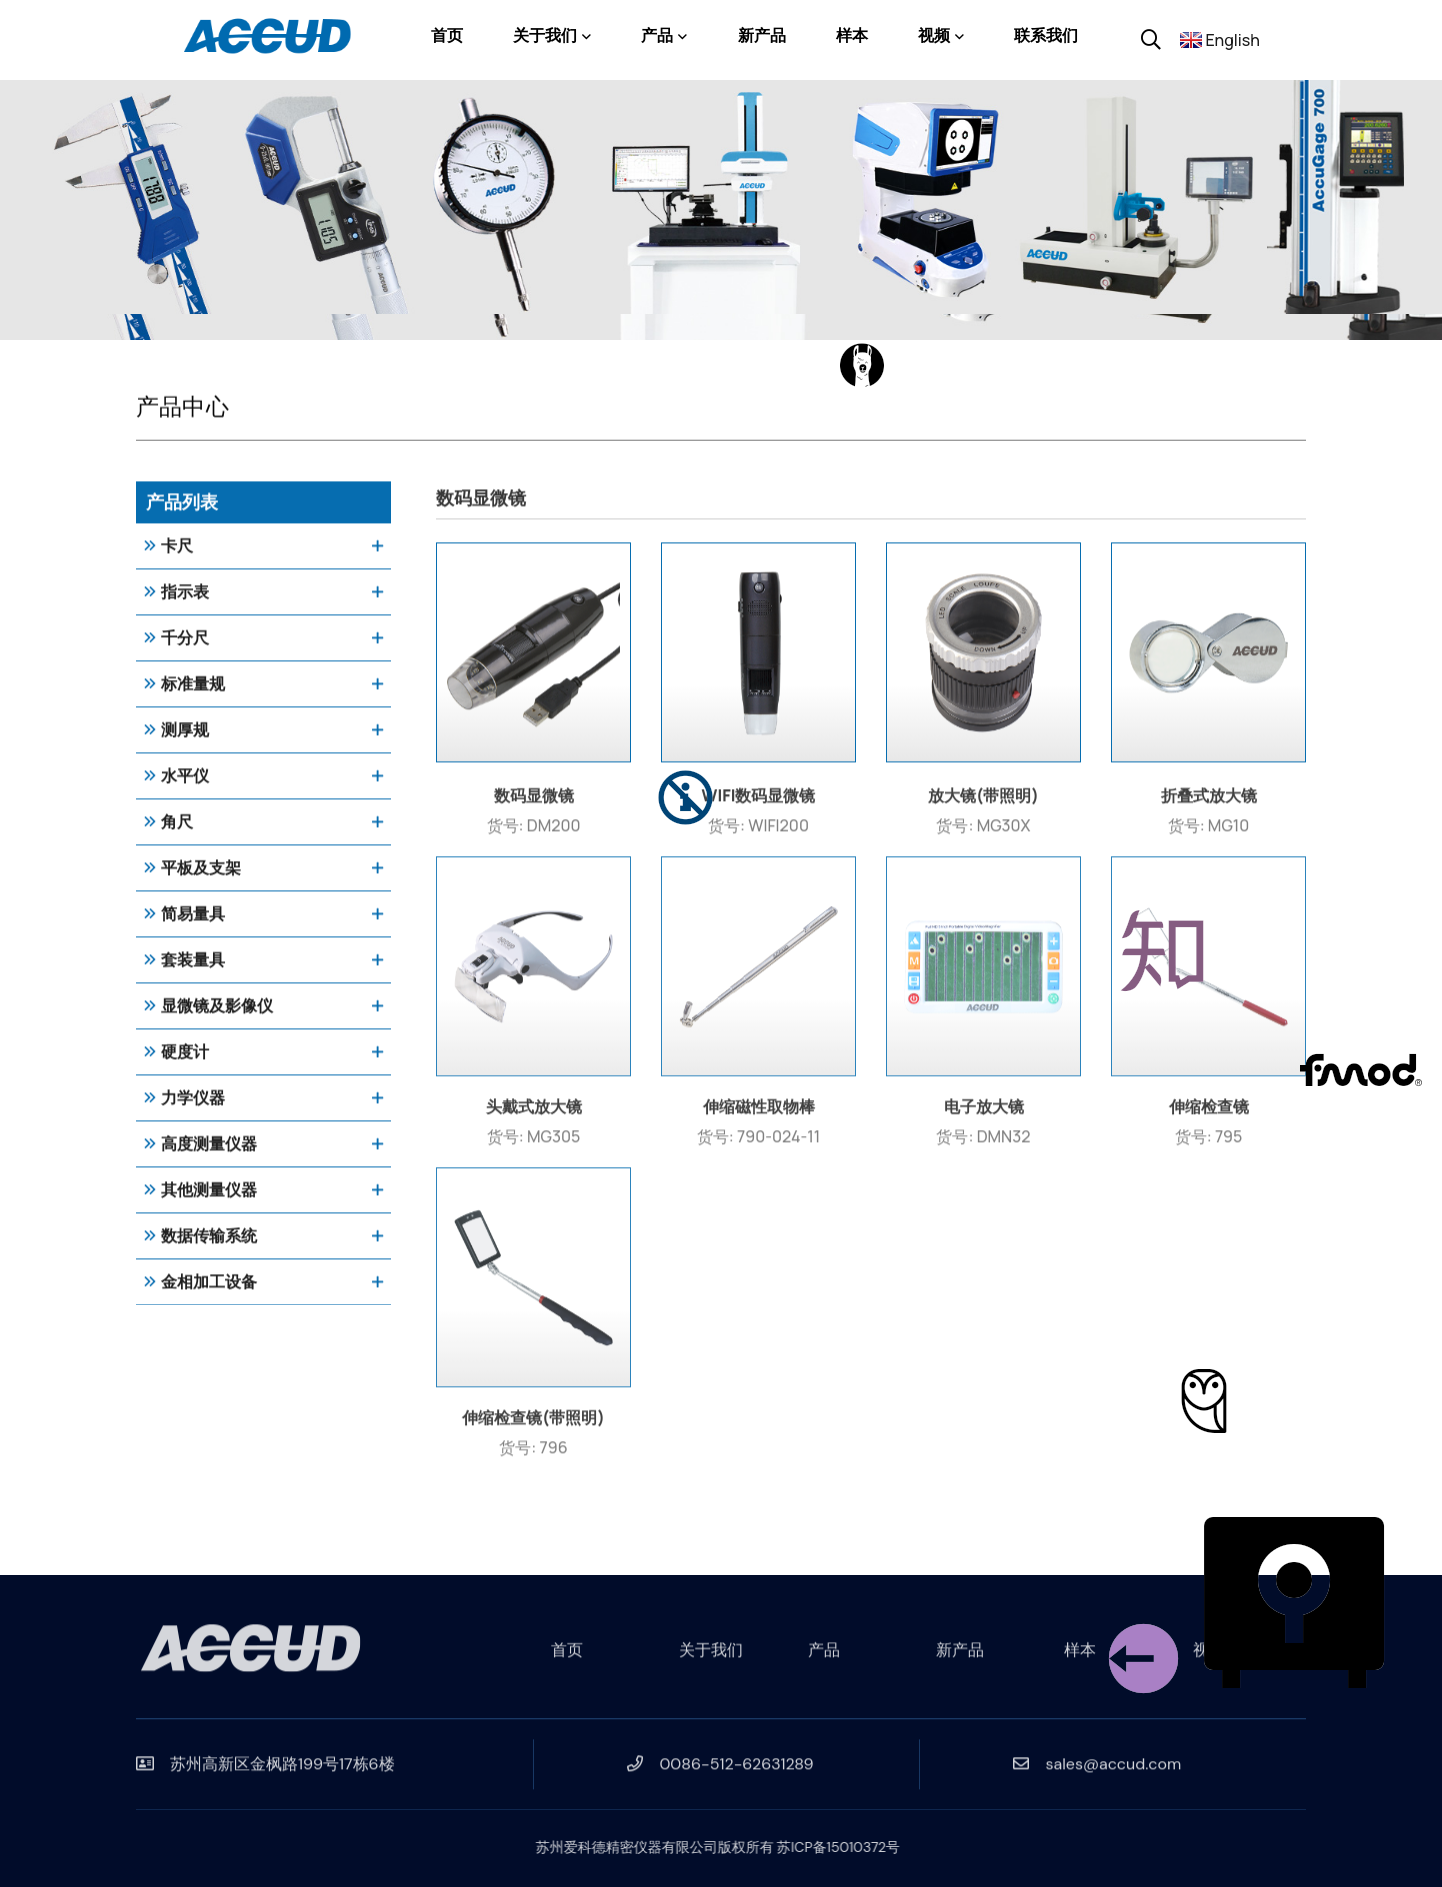 The image size is (1442, 1887). What do you see at coordinates (1361, 1070) in the screenshot?
I see `fmod audio middleware logo` at bounding box center [1361, 1070].